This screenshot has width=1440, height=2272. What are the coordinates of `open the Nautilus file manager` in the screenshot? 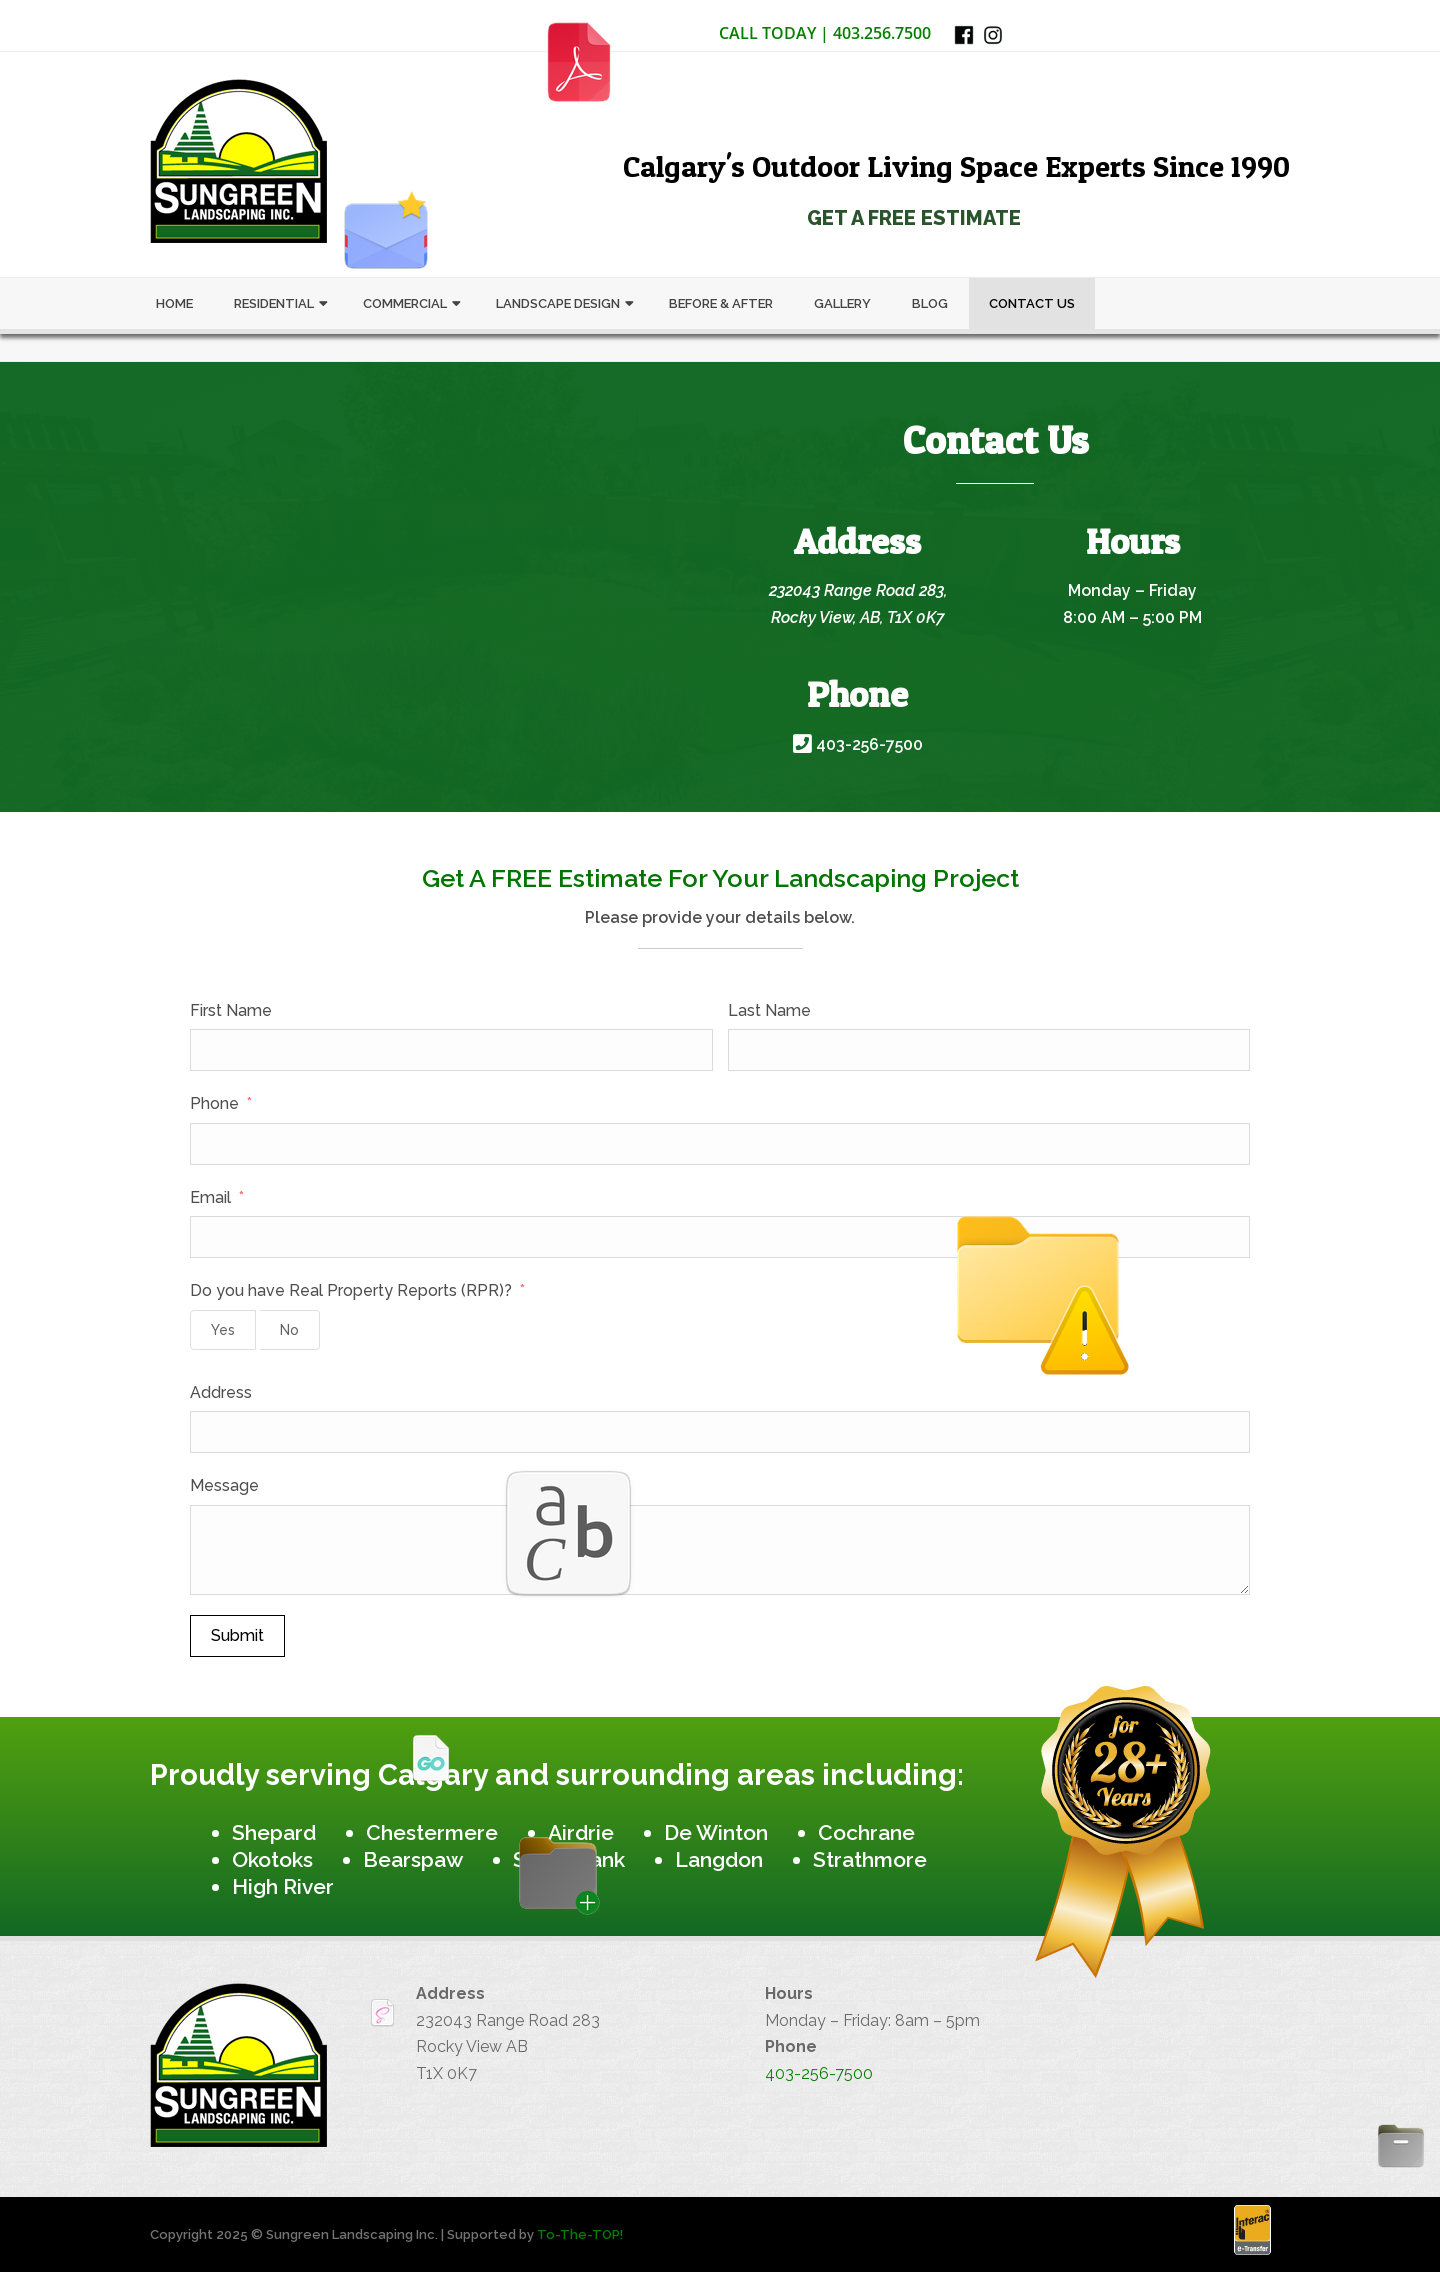 It's located at (1401, 2146).